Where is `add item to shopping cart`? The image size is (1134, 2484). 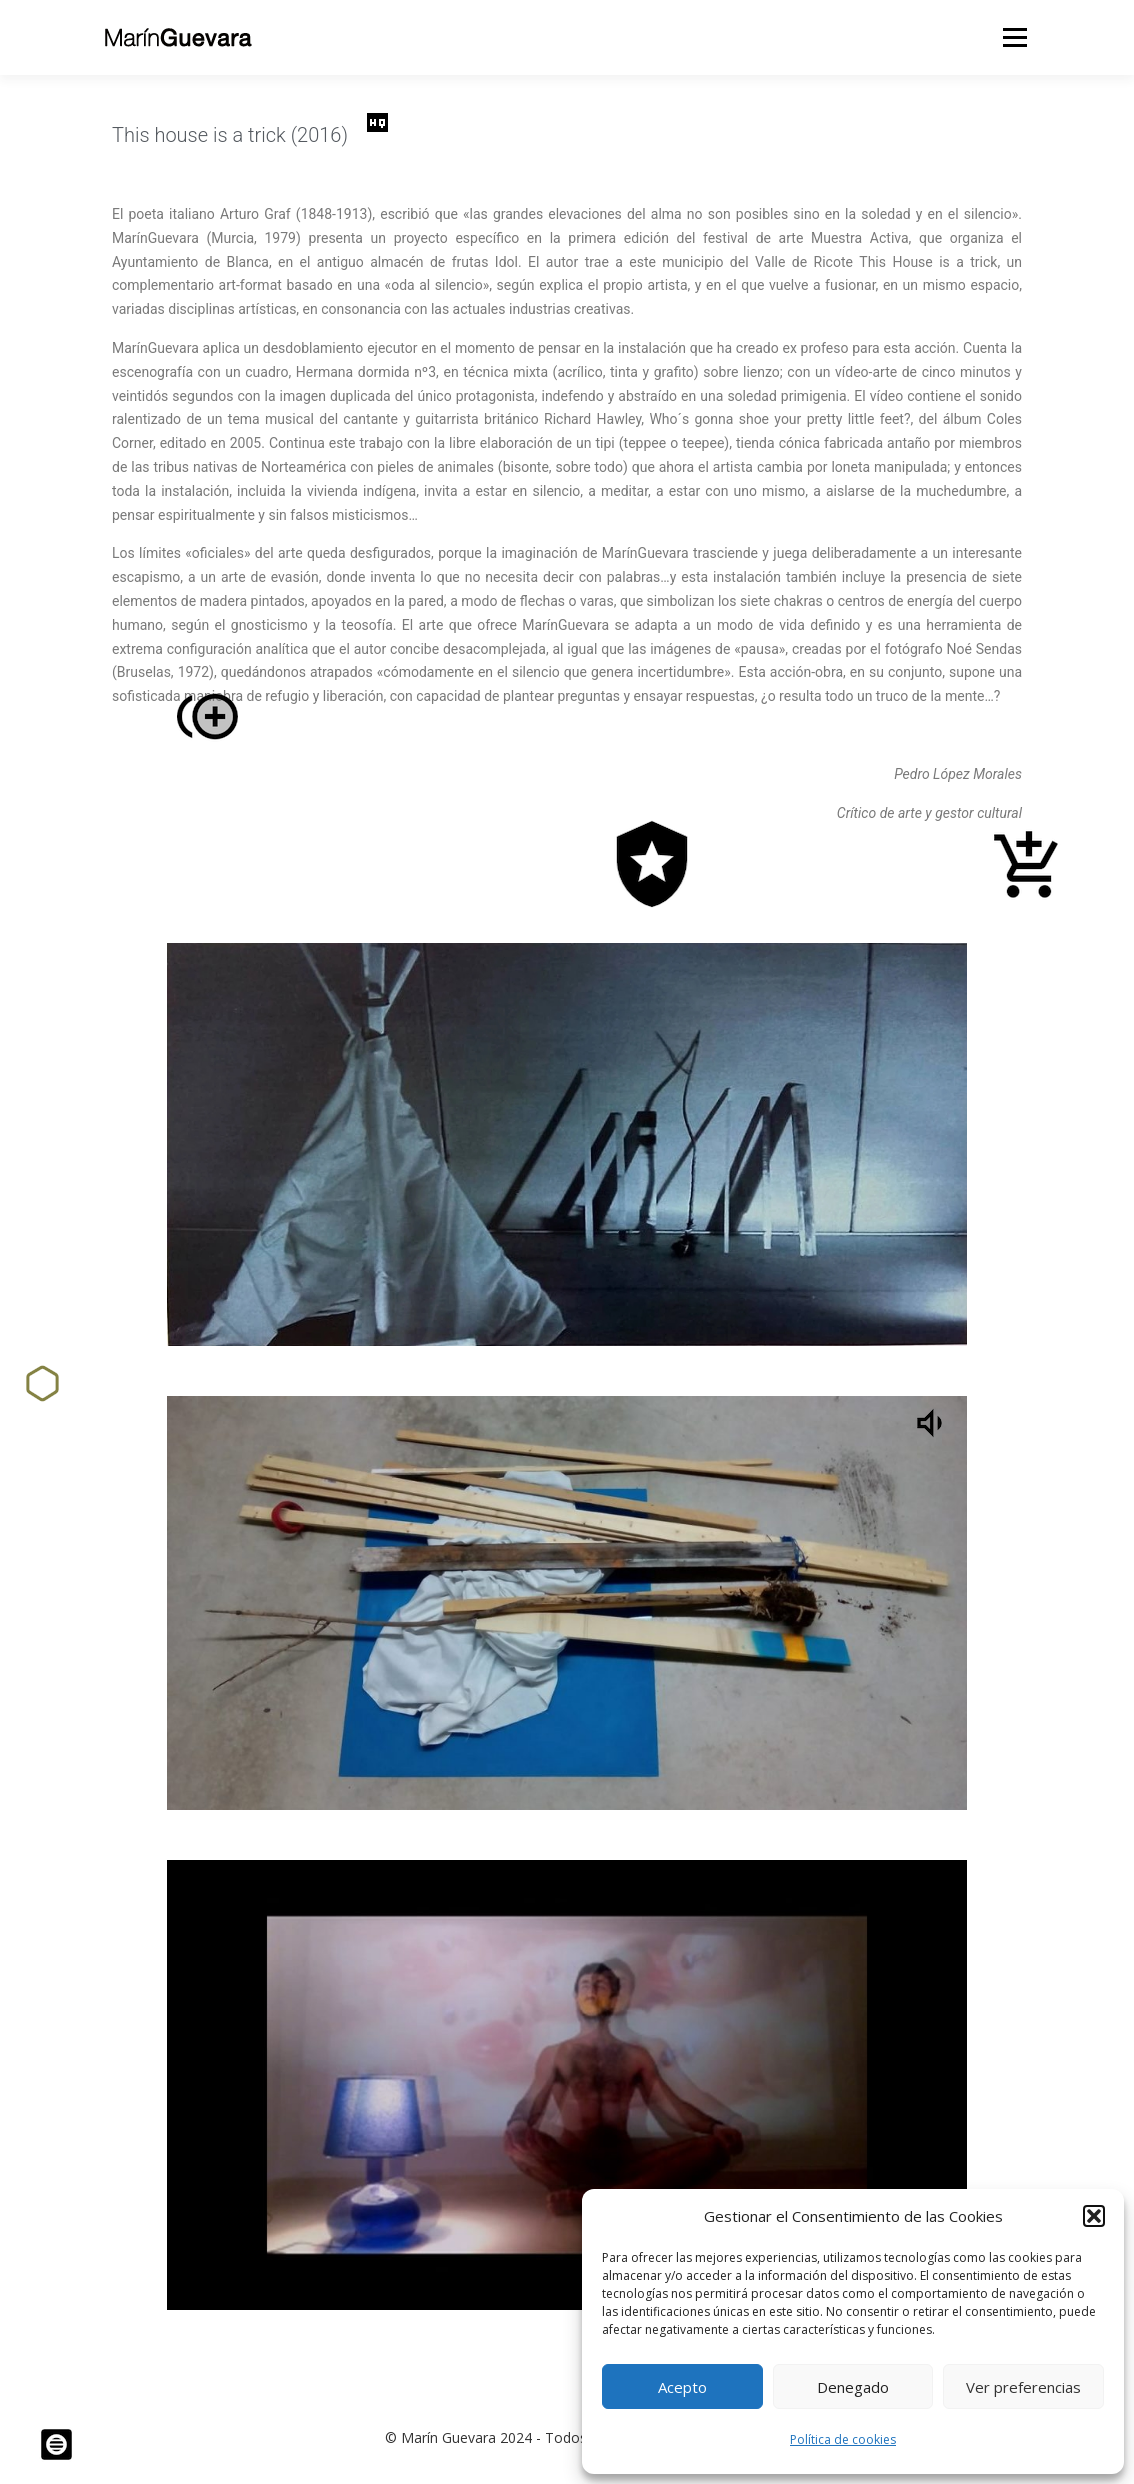
add item to shopping cart is located at coordinates (1029, 866).